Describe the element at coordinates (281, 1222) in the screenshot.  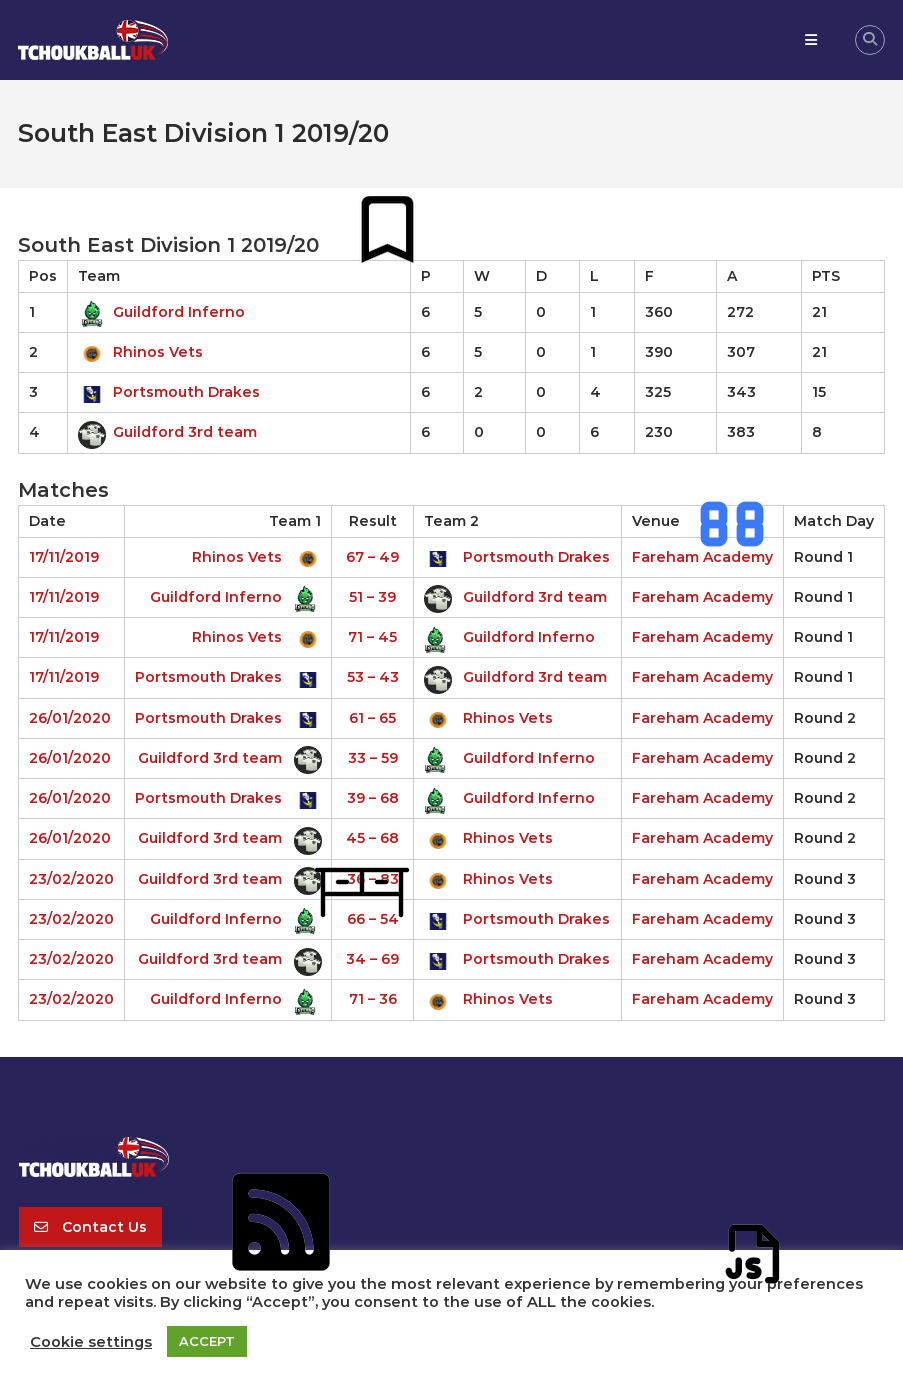
I see `subscribe to RSS feed` at that location.